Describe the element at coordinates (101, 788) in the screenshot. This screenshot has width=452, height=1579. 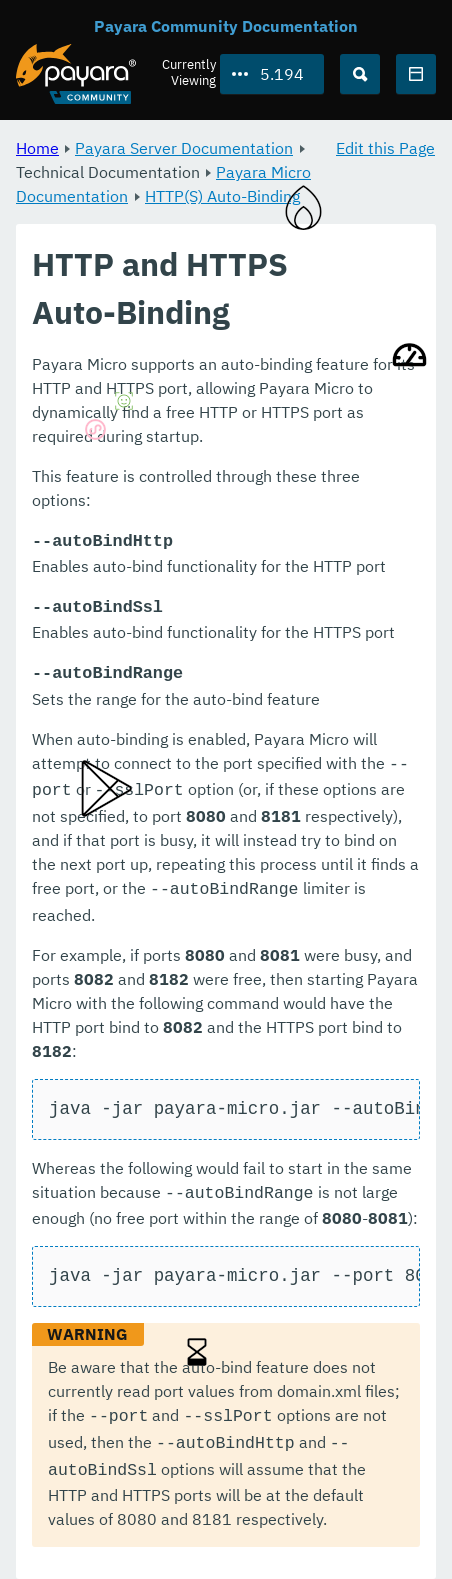
I see `open google play store` at that location.